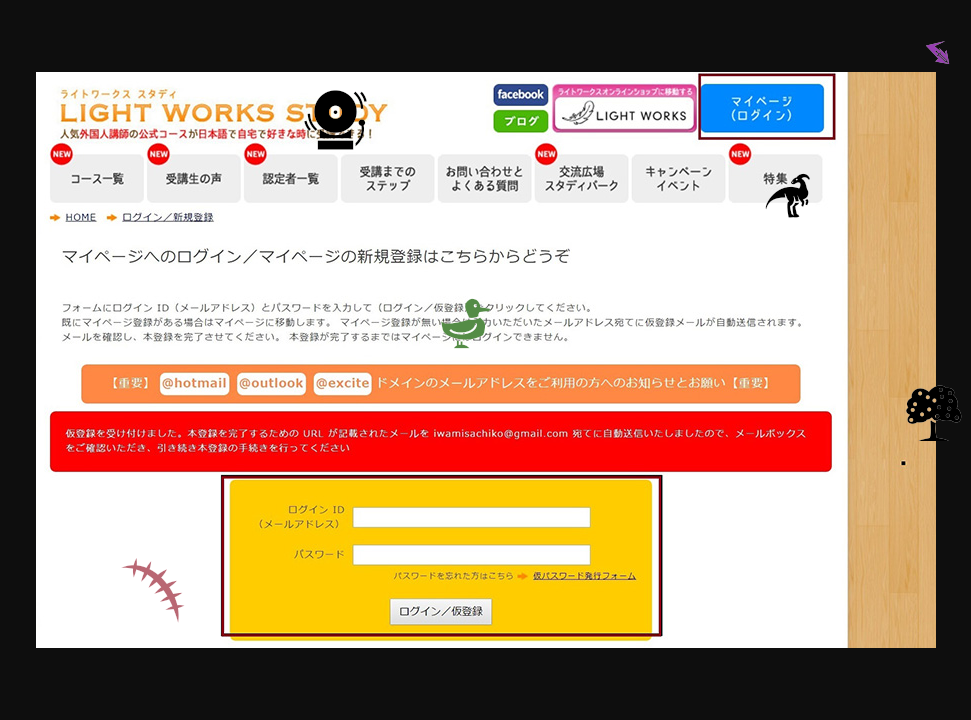  Describe the element at coordinates (788, 196) in the screenshot. I see `select parasaurolophus dinosaur character` at that location.